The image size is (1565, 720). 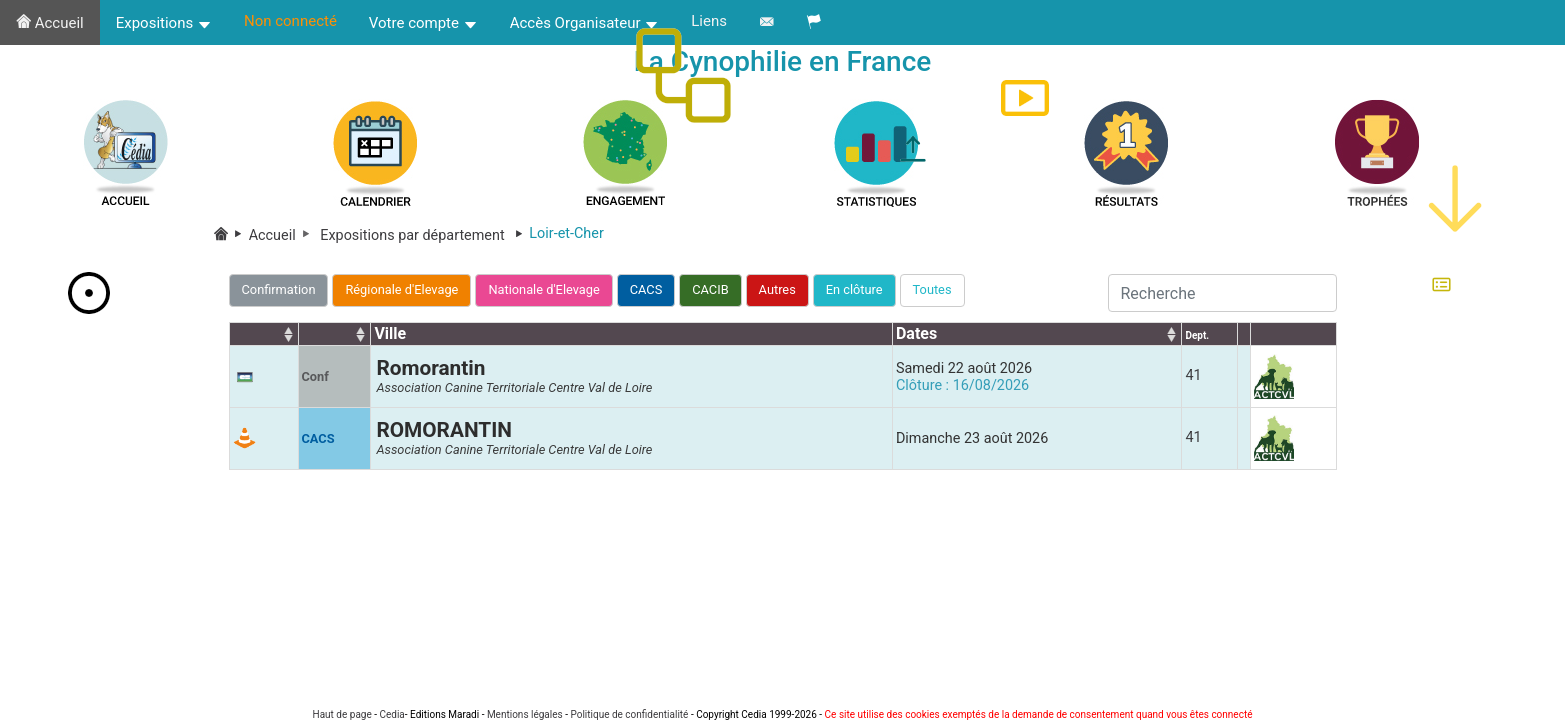 What do you see at coordinates (1441, 284) in the screenshot?
I see `view list details or summary` at bounding box center [1441, 284].